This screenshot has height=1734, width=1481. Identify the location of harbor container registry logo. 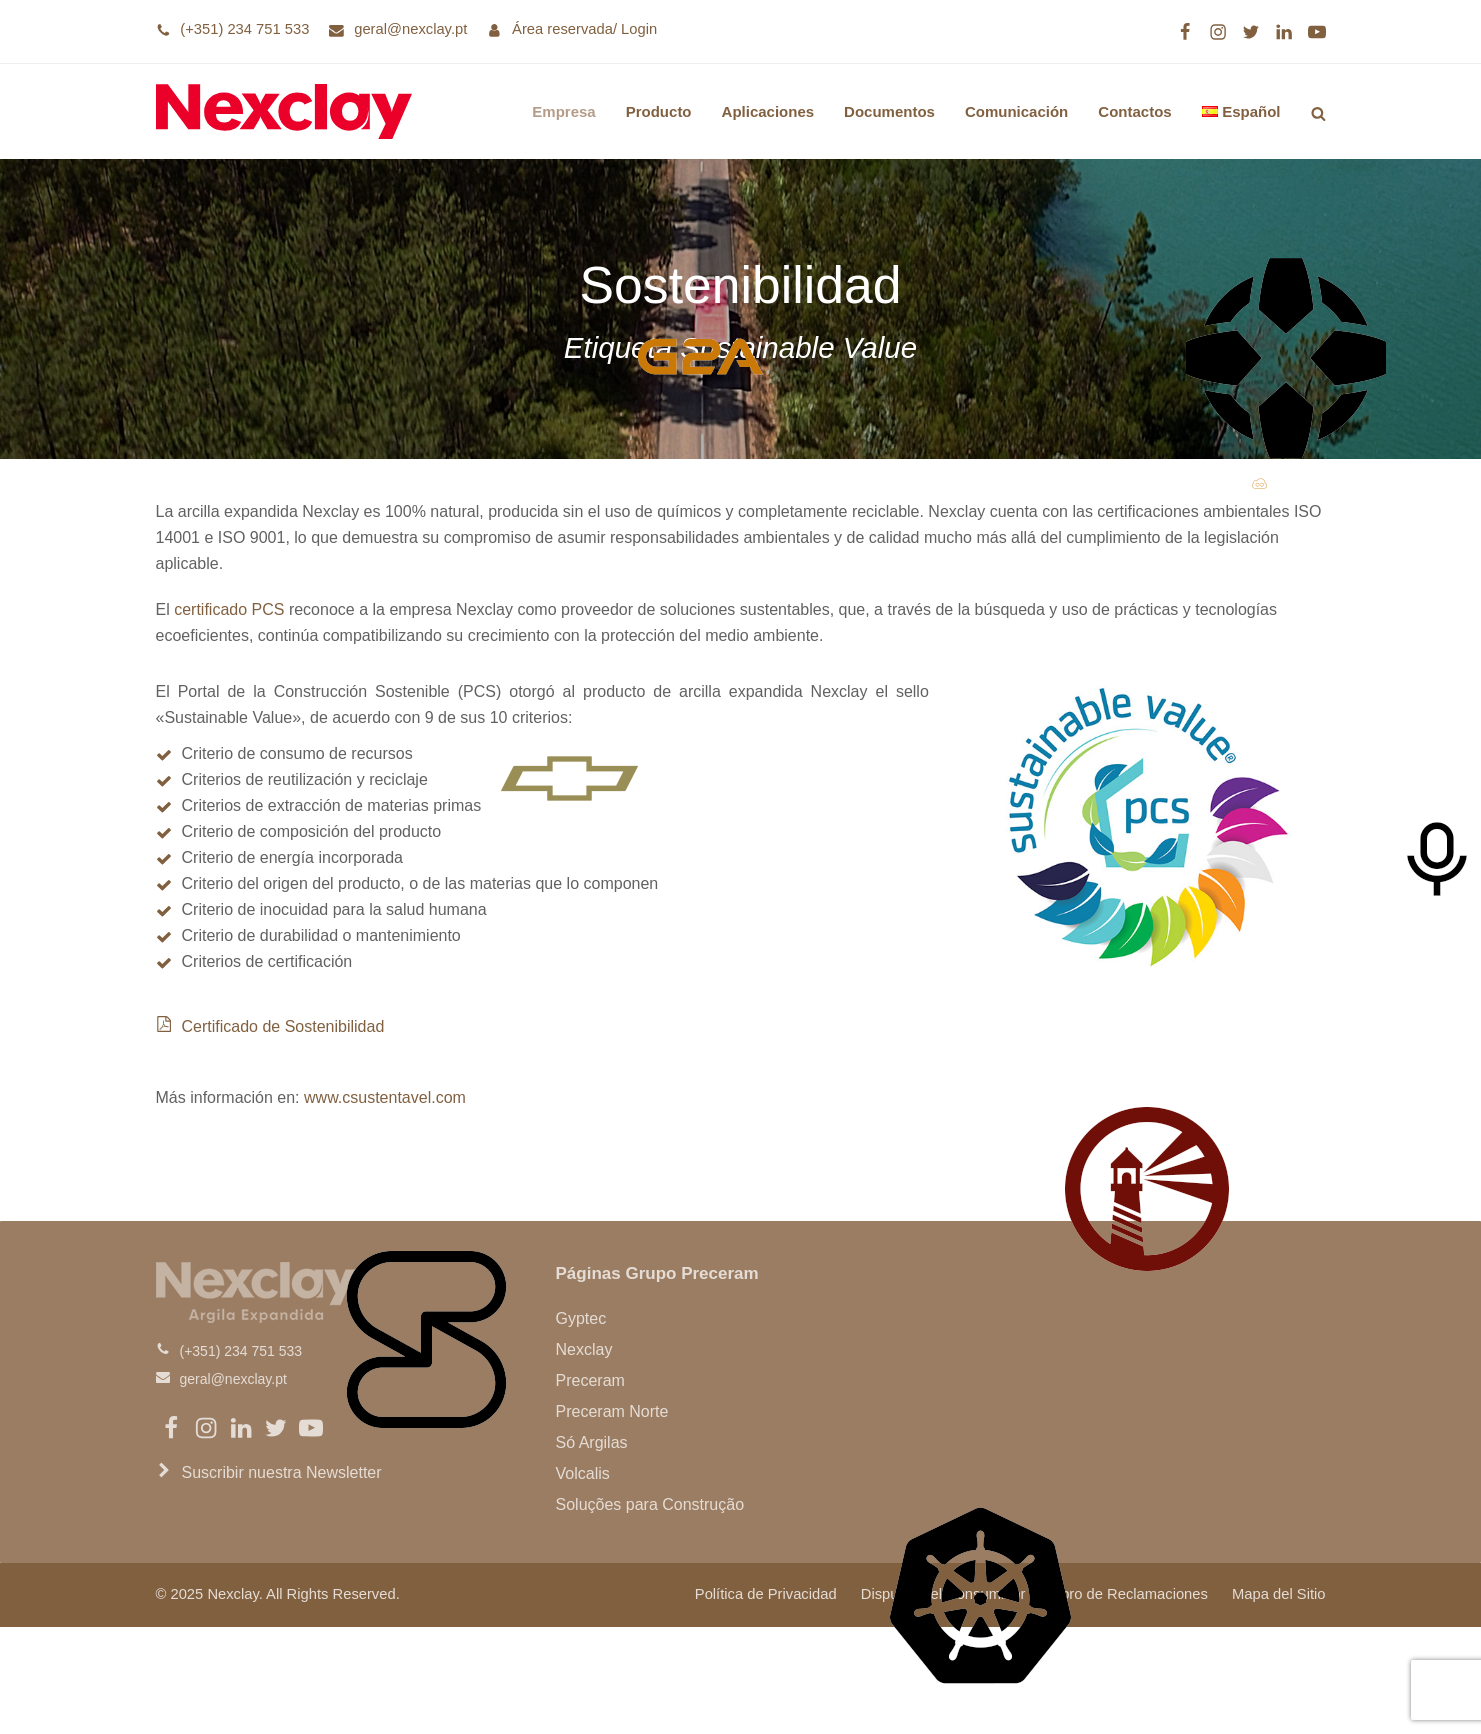
(1147, 1189).